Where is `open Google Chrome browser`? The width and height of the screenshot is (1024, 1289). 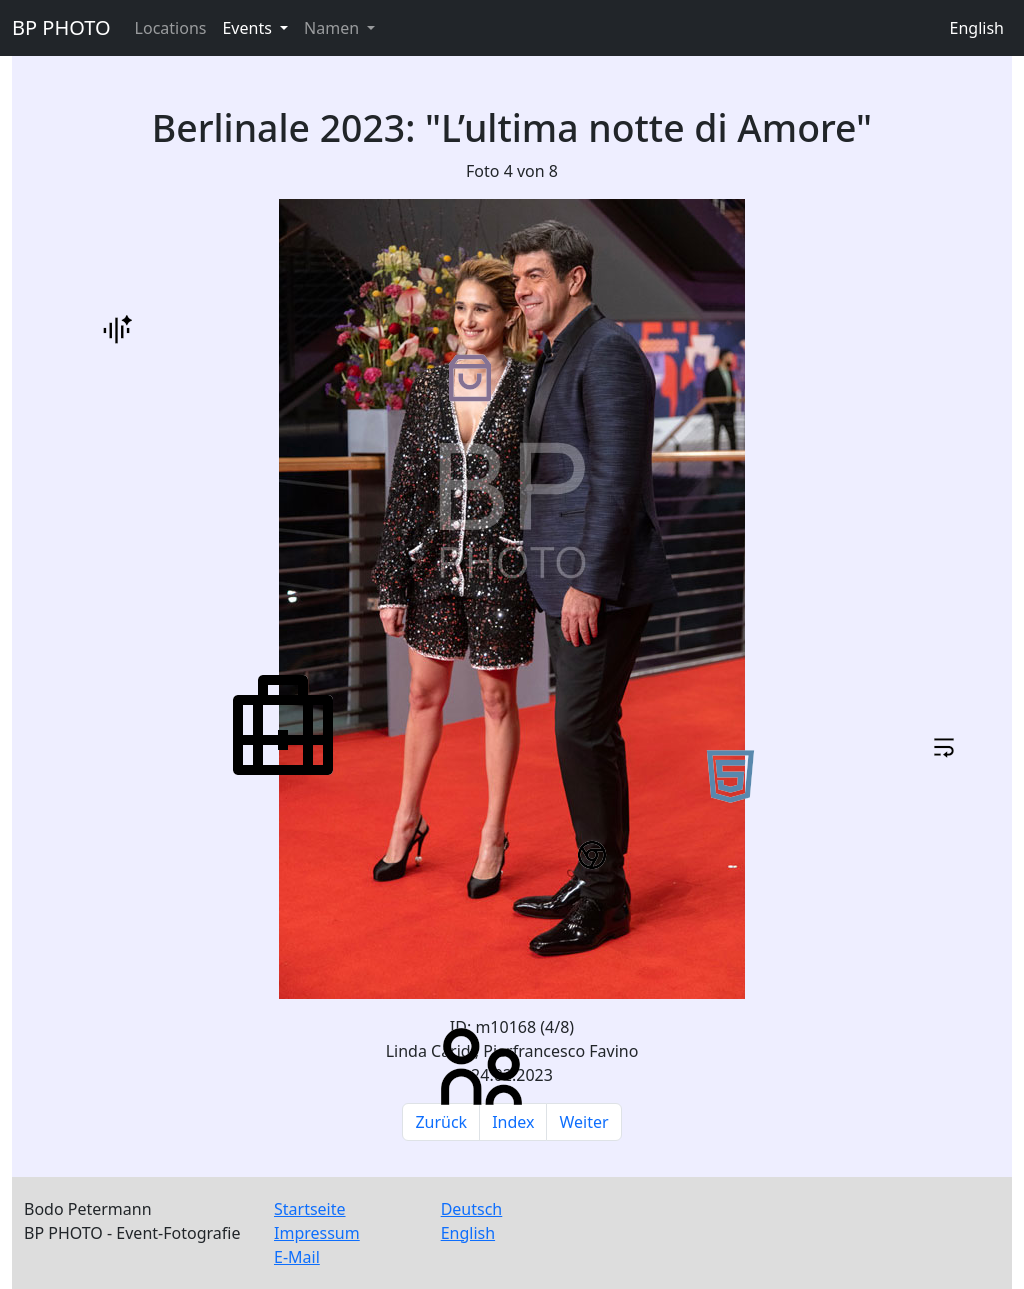
open Google Chrome browser is located at coordinates (592, 855).